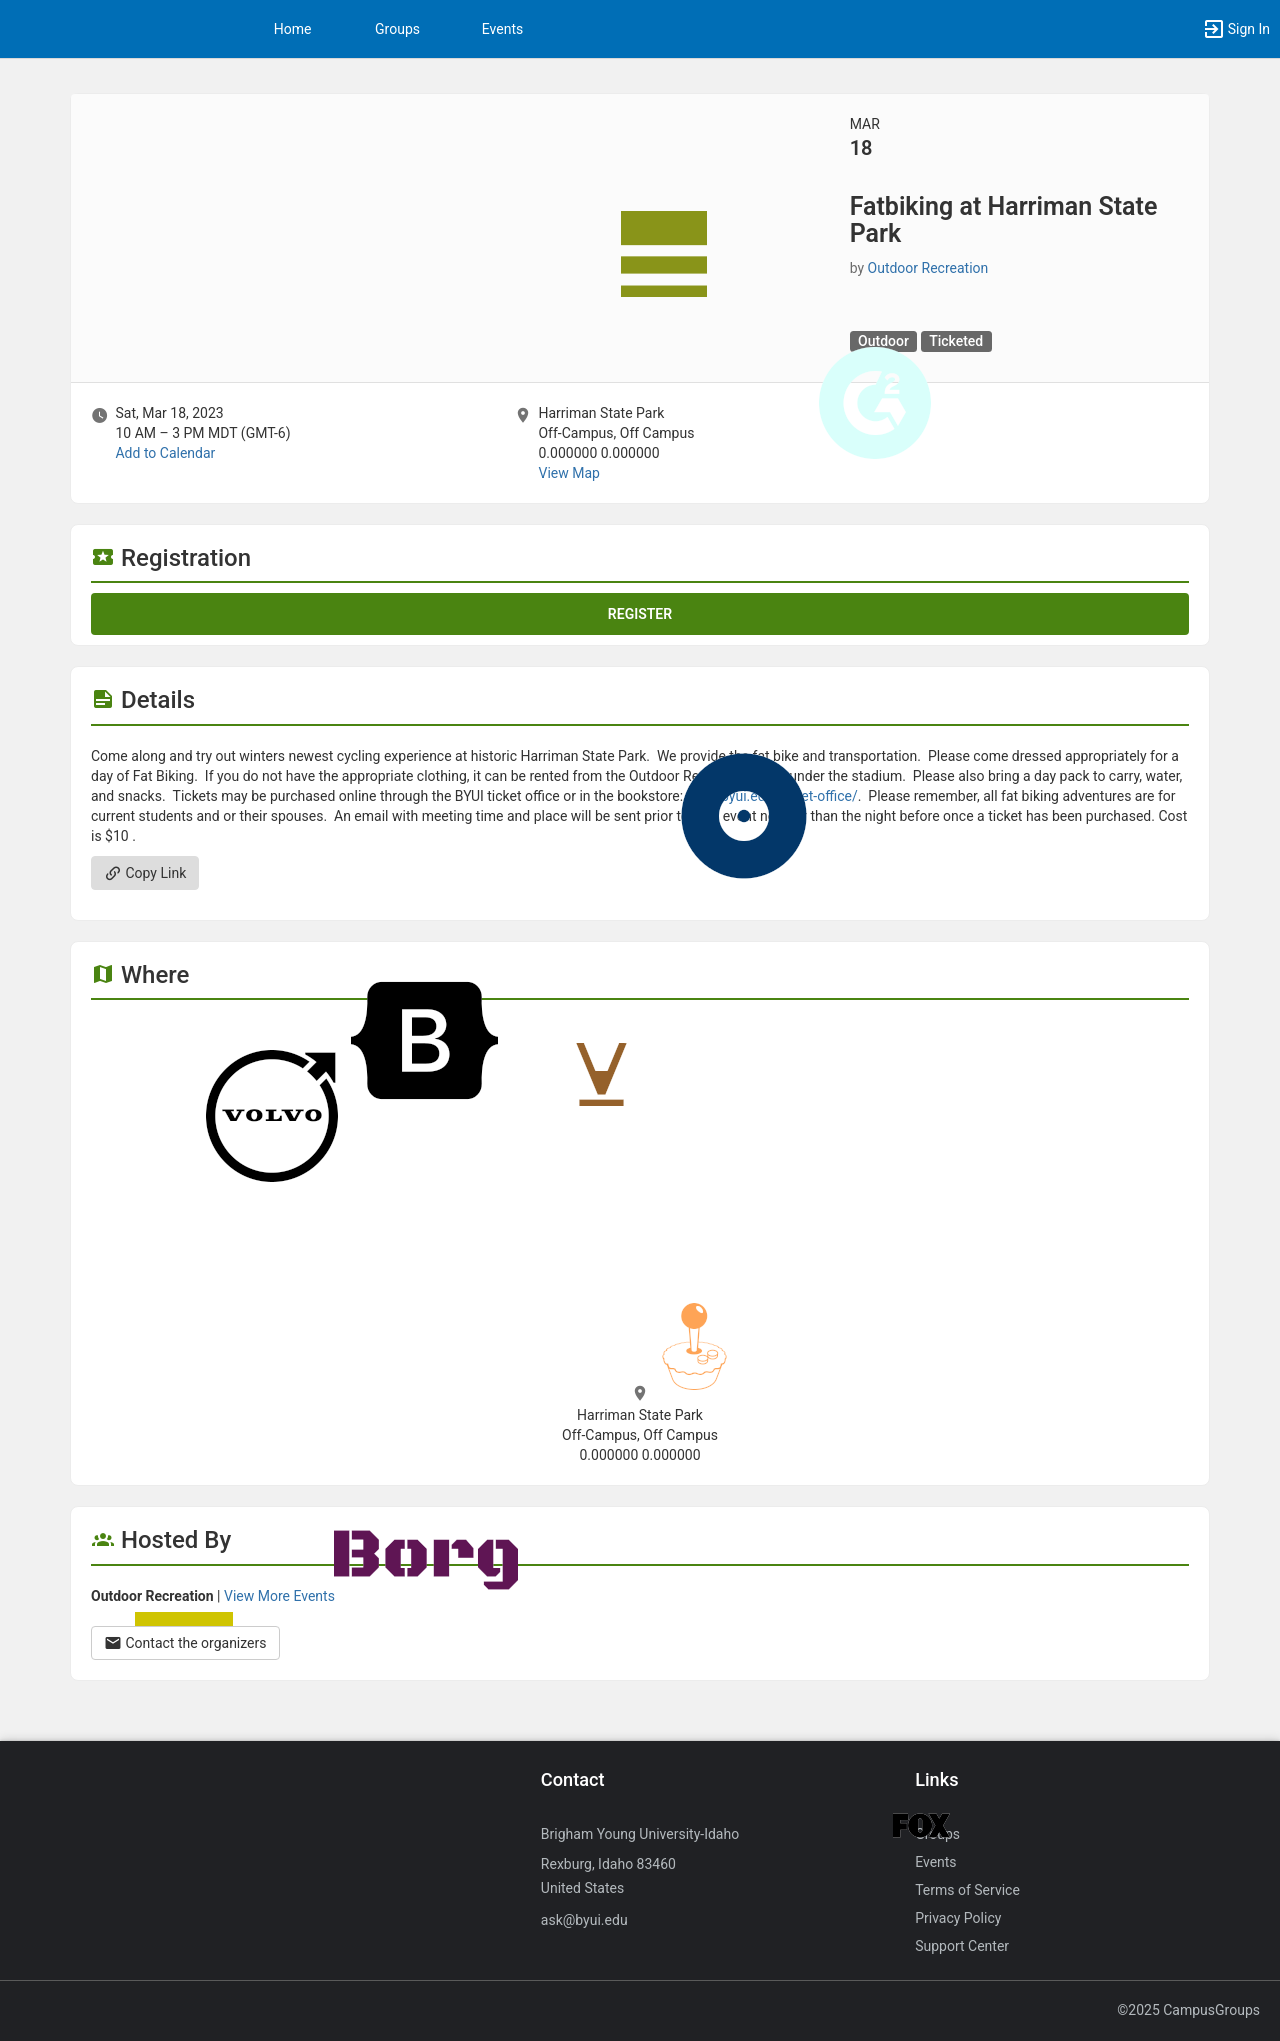  I want to click on view music album collection, so click(744, 816).